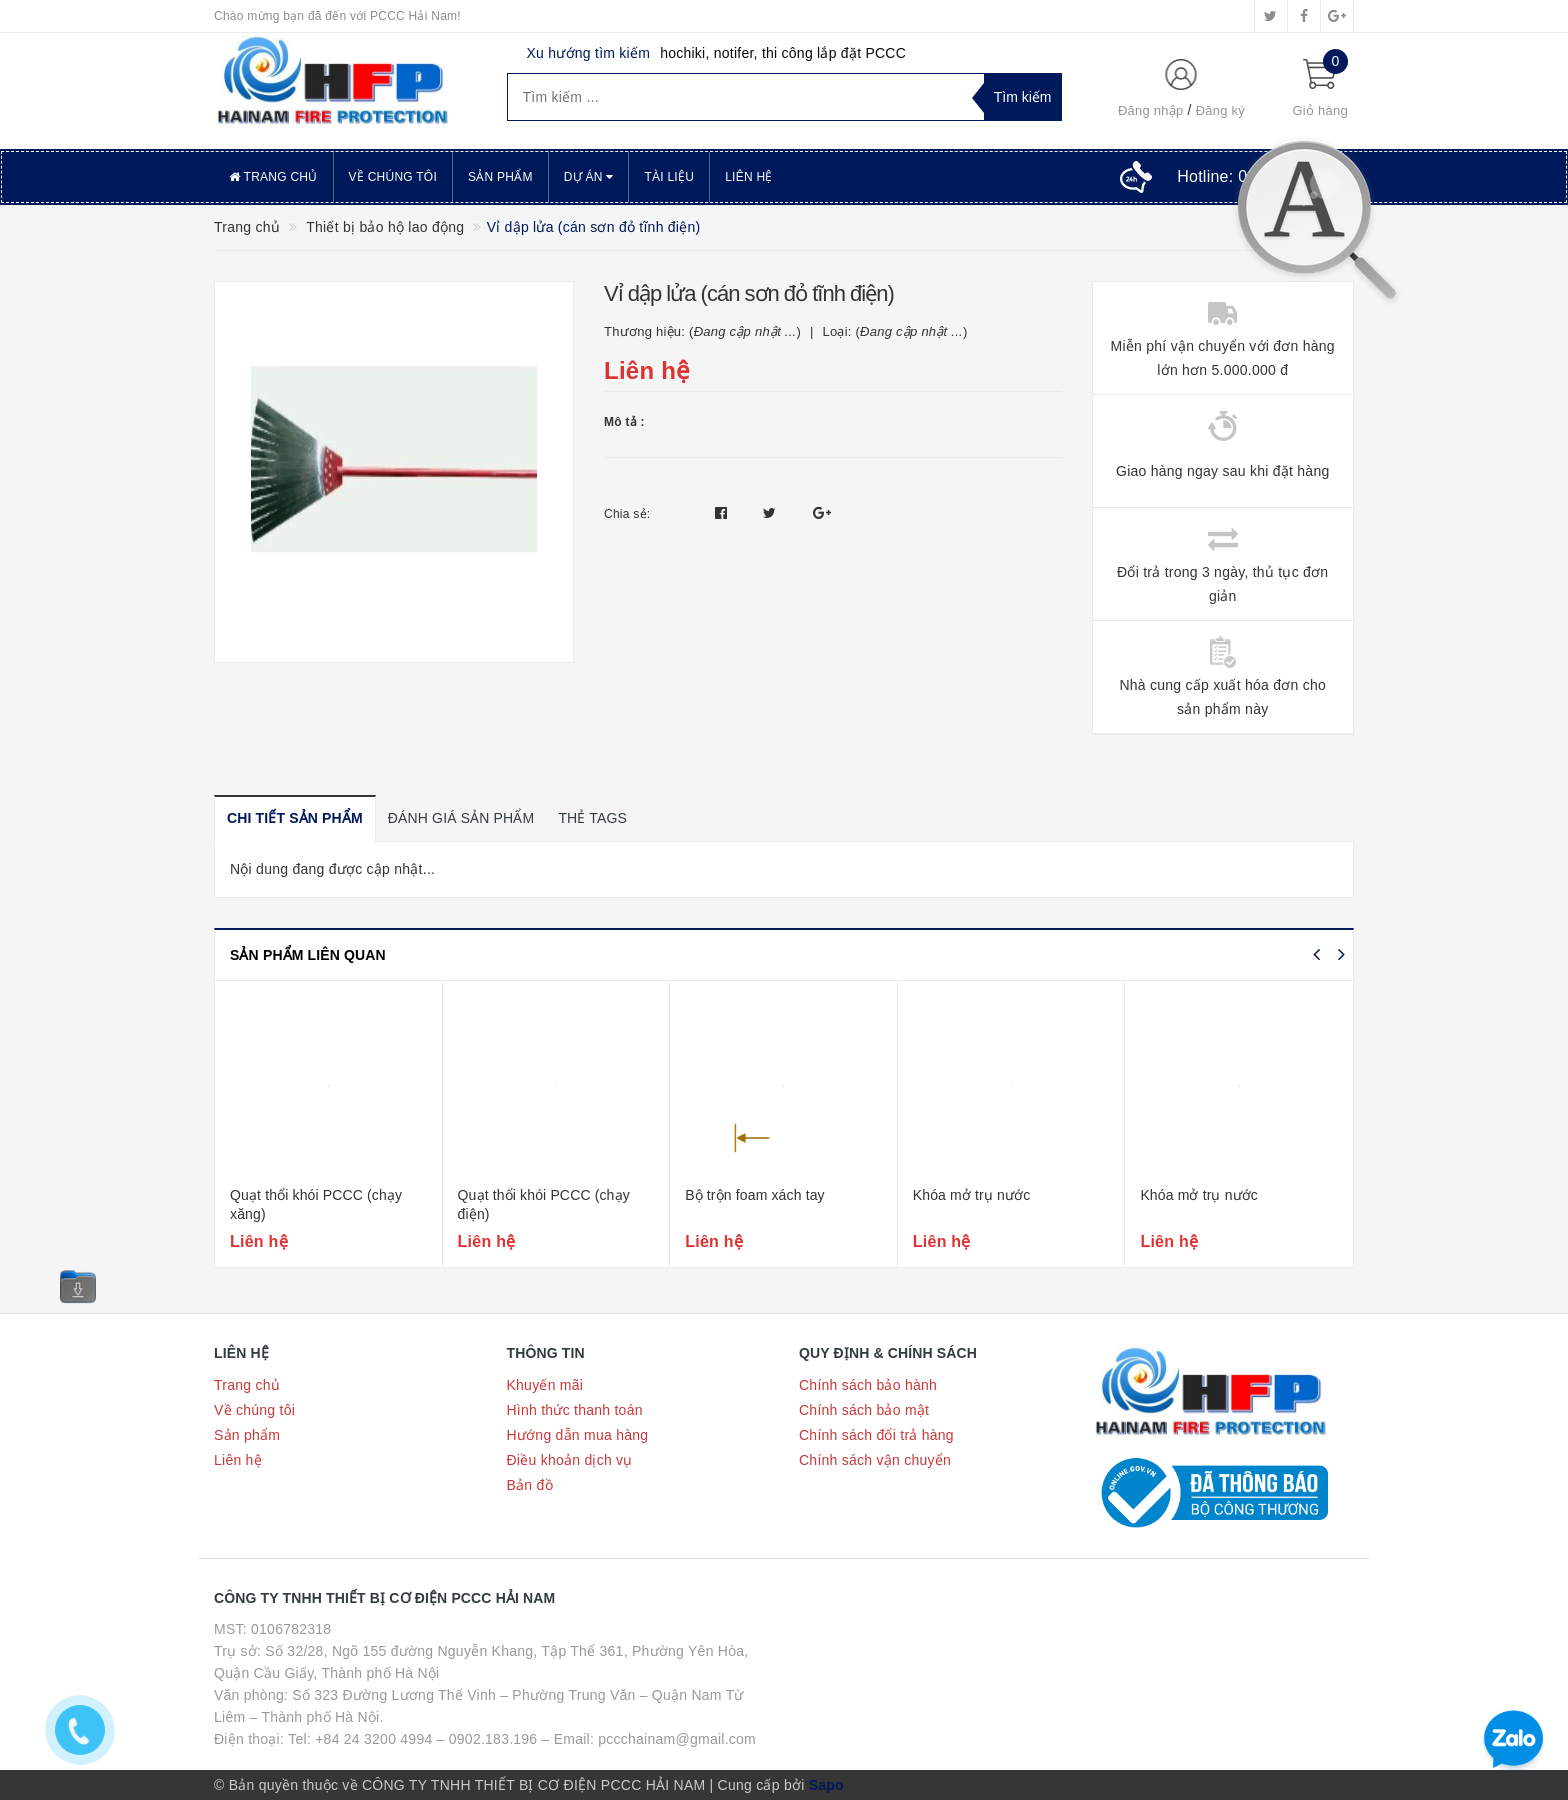 Image resolution: width=1568 pixels, height=1800 pixels. What do you see at coordinates (752, 1138) in the screenshot?
I see `go to the first item in a list or sequence` at bounding box center [752, 1138].